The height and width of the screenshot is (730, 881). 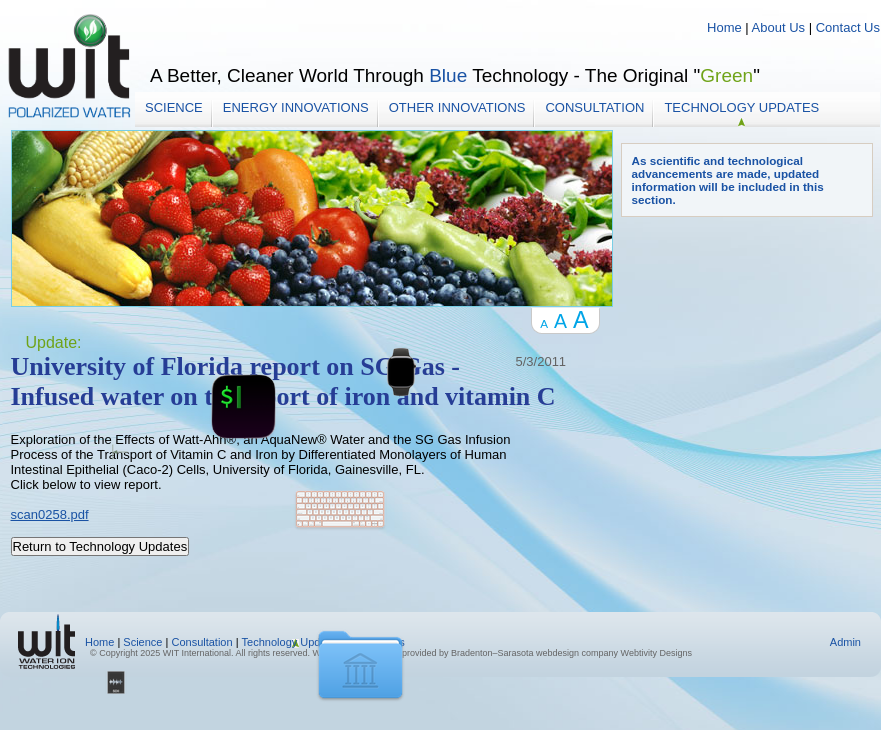 I want to click on open iTerm2 terminal application, so click(x=243, y=406).